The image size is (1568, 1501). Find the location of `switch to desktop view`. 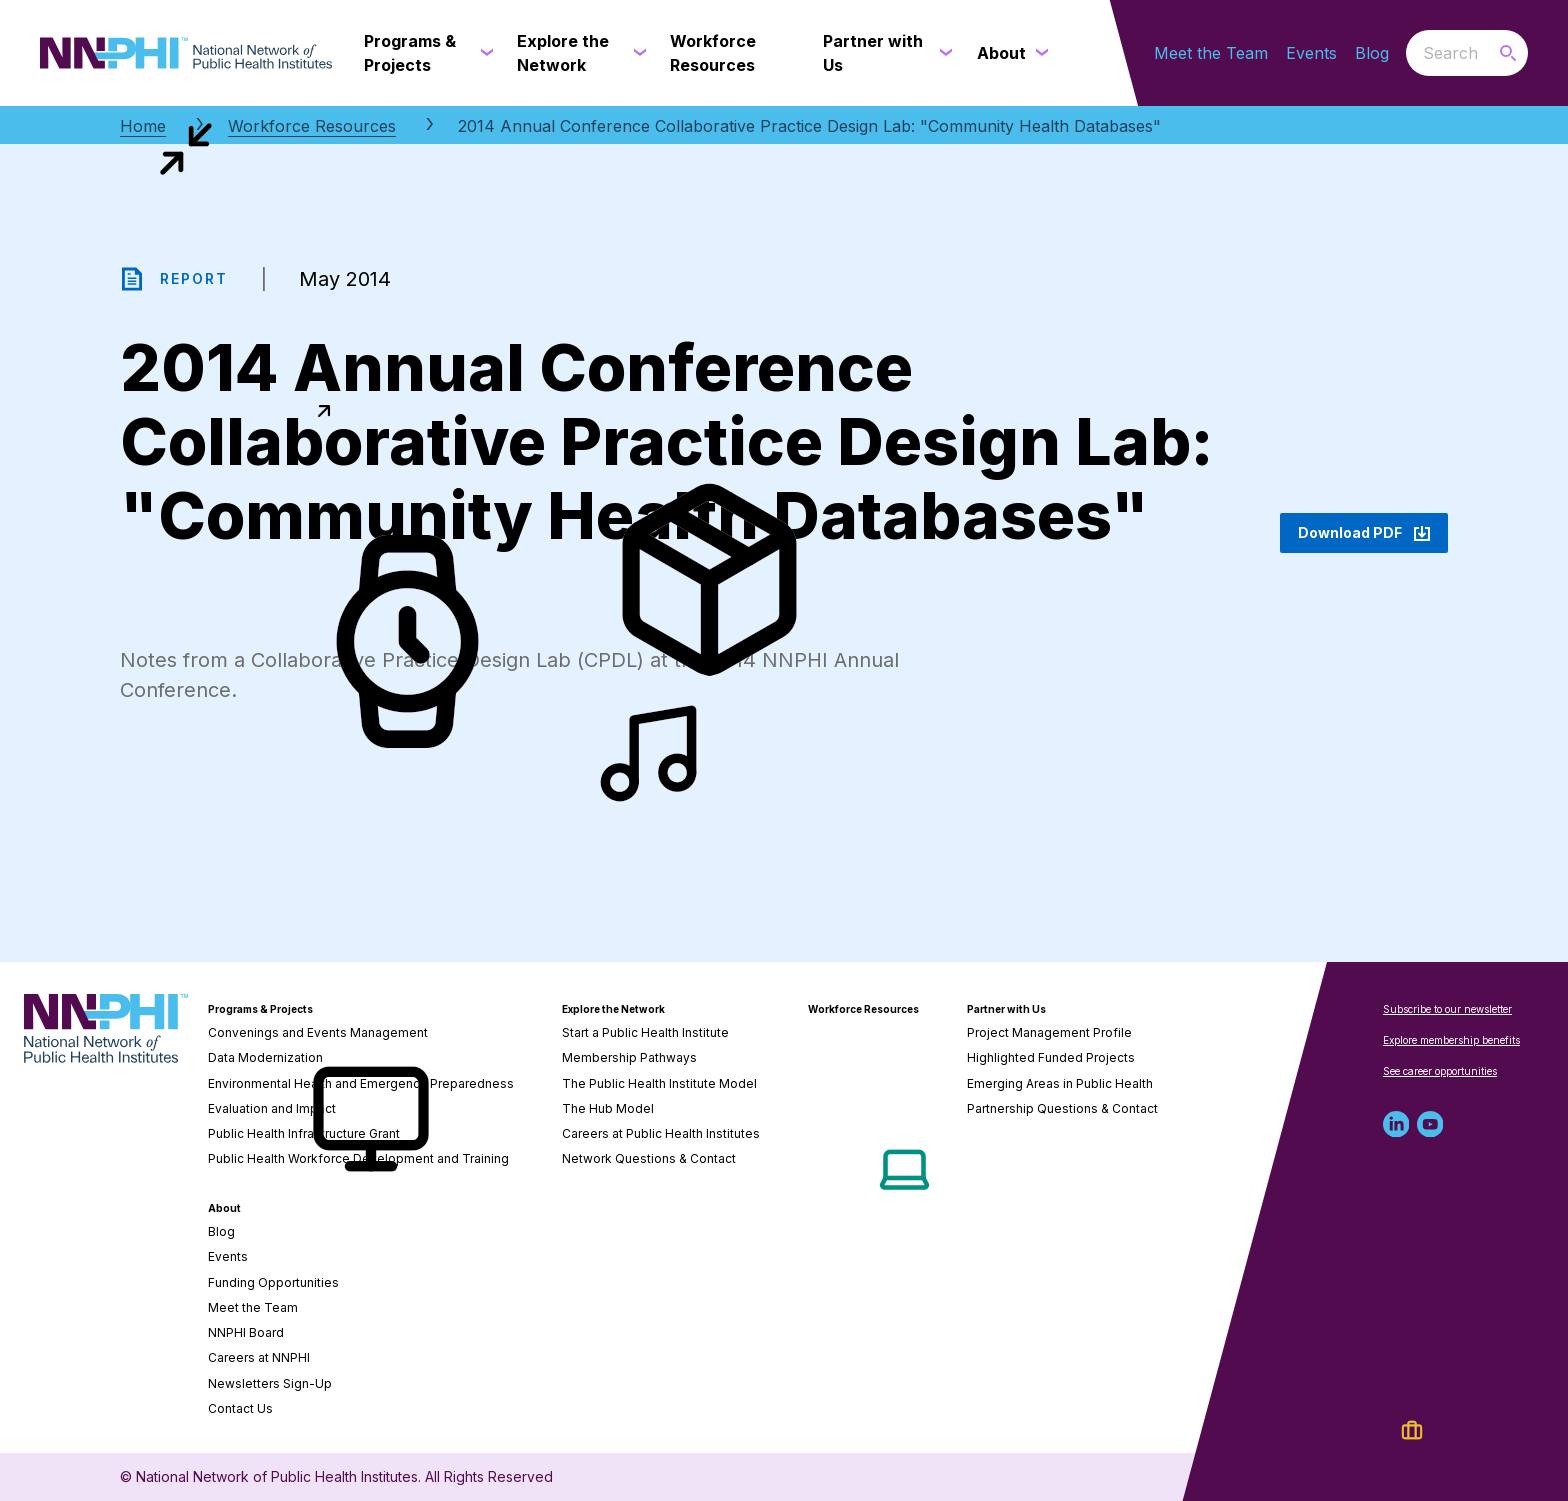

switch to desktop view is located at coordinates (904, 1168).